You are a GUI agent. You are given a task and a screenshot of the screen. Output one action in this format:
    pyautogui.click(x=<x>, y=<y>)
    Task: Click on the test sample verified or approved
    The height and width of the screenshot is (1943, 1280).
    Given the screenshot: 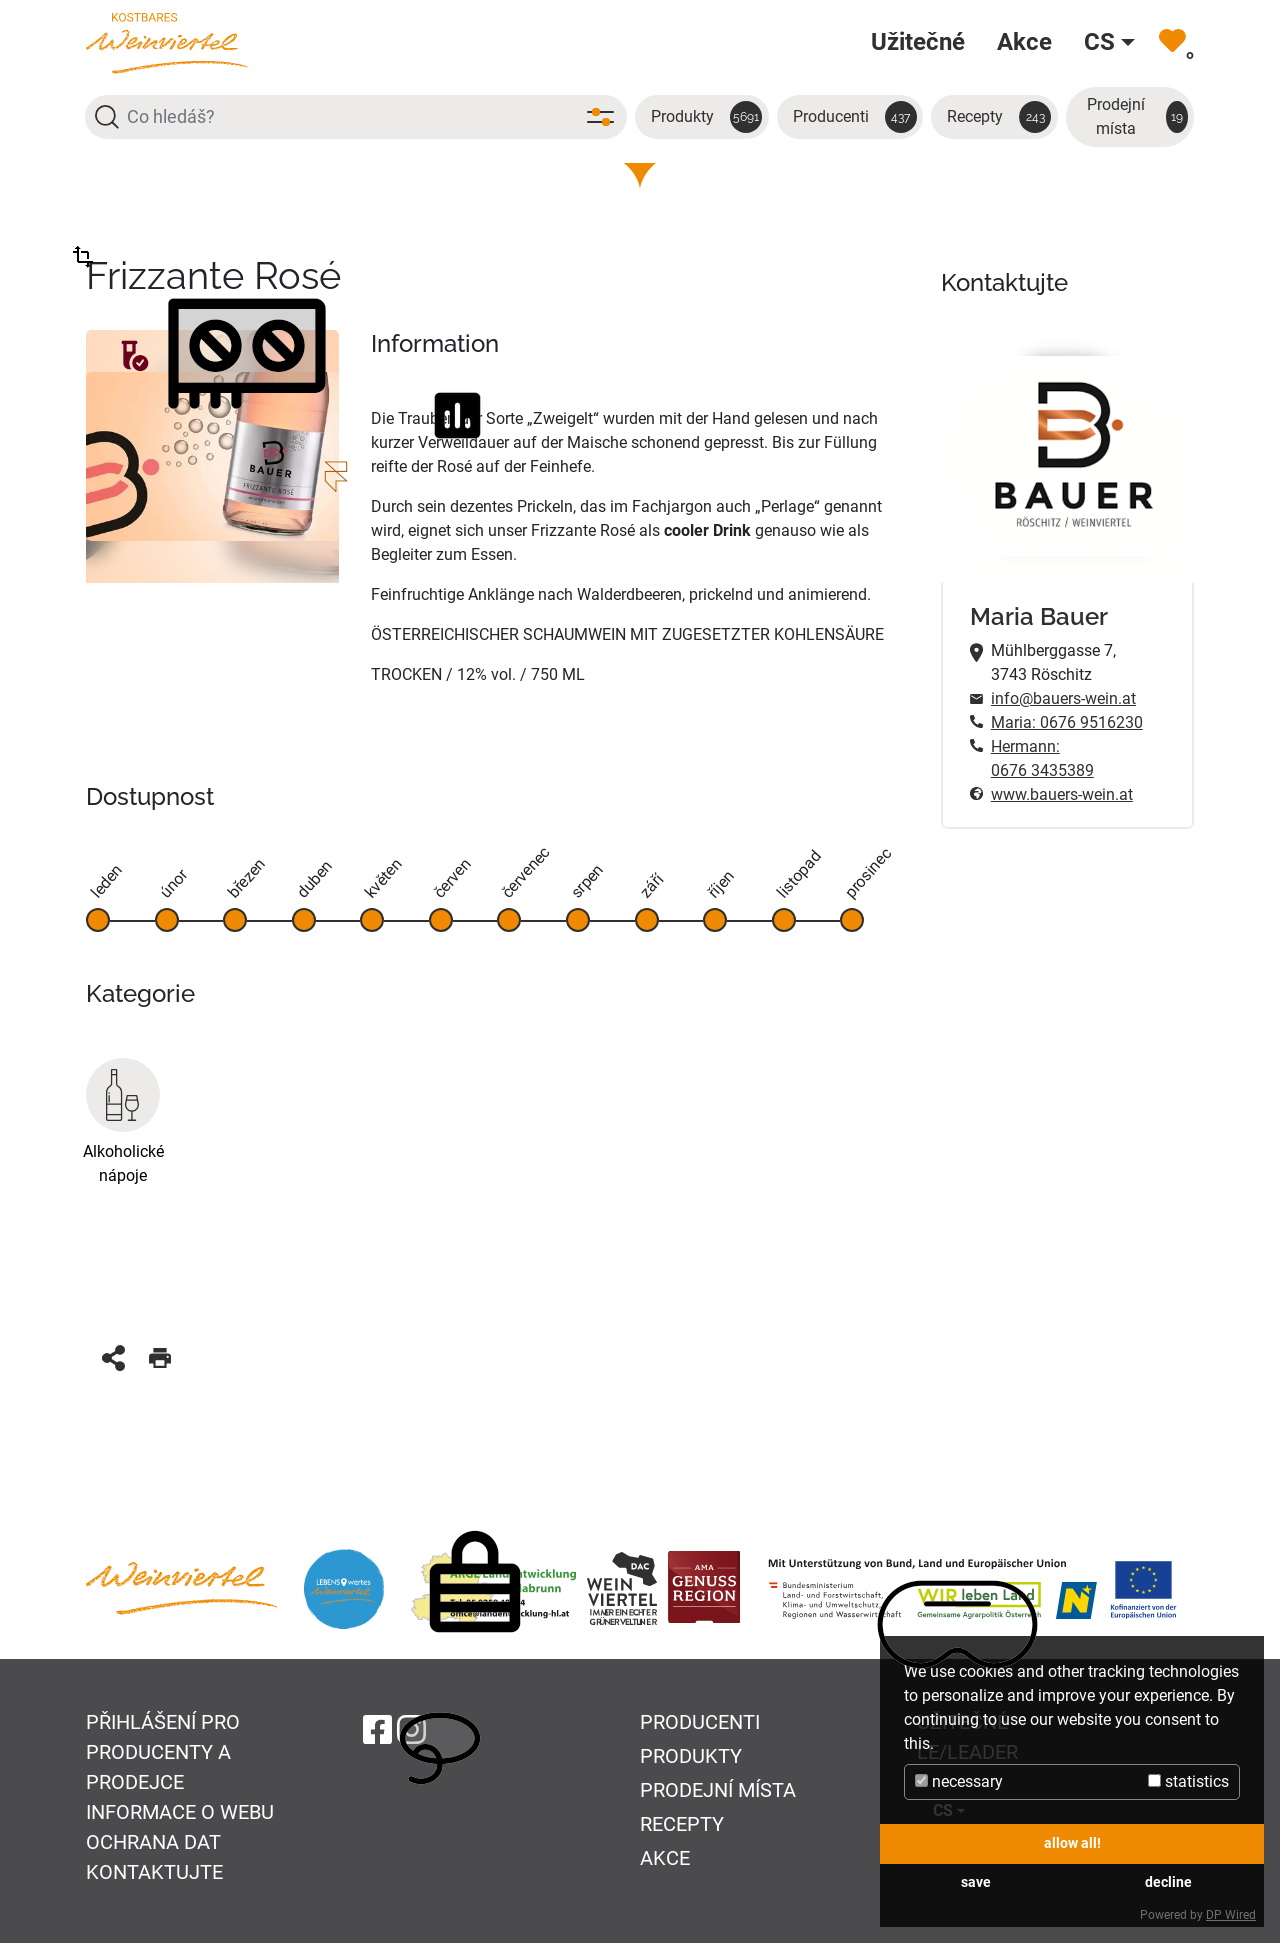 What is the action you would take?
    pyautogui.click(x=134, y=355)
    